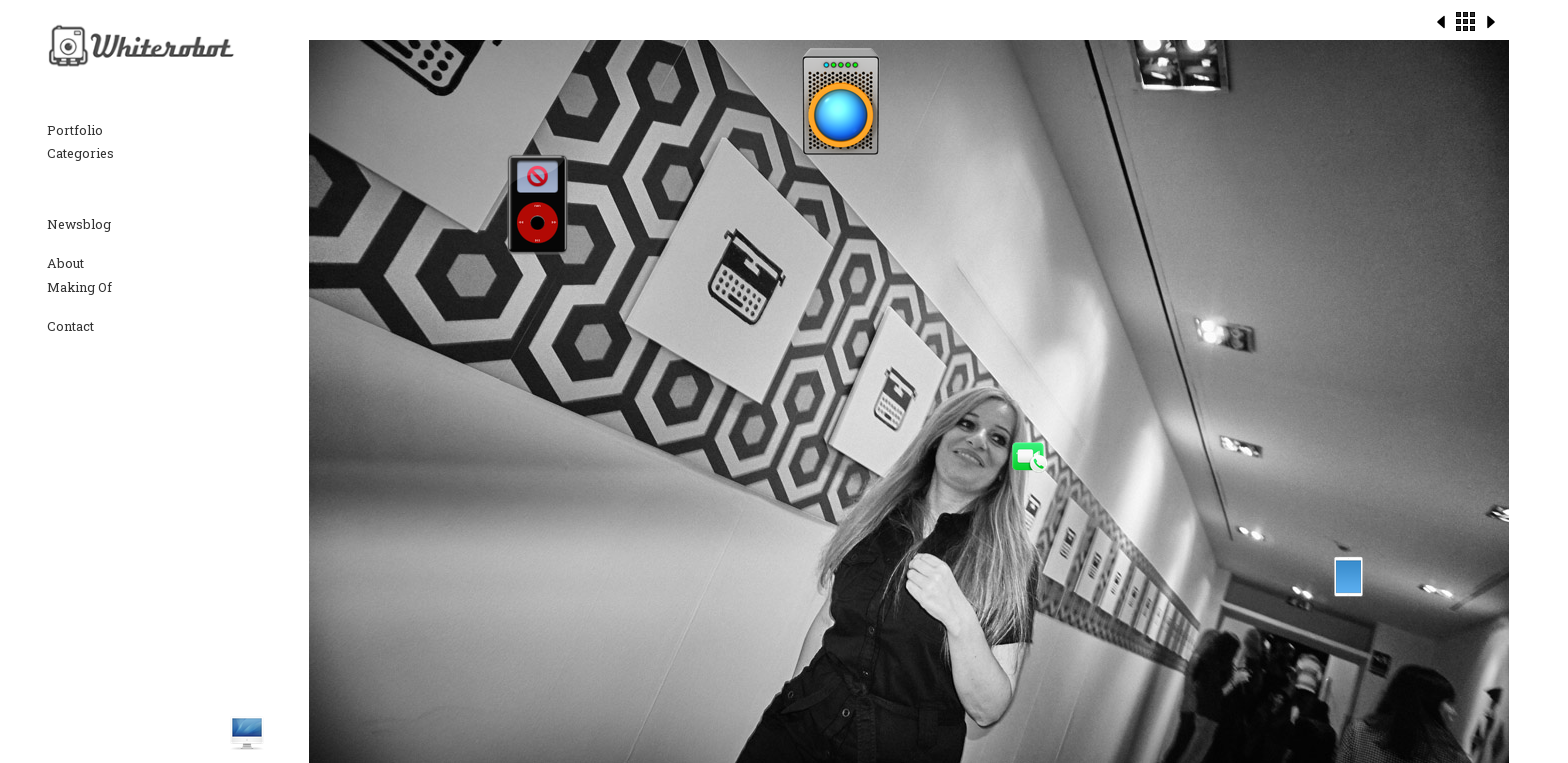 This screenshot has height=763, width=1568. I want to click on open FaceTime to start a video or audio call, so click(1029, 457).